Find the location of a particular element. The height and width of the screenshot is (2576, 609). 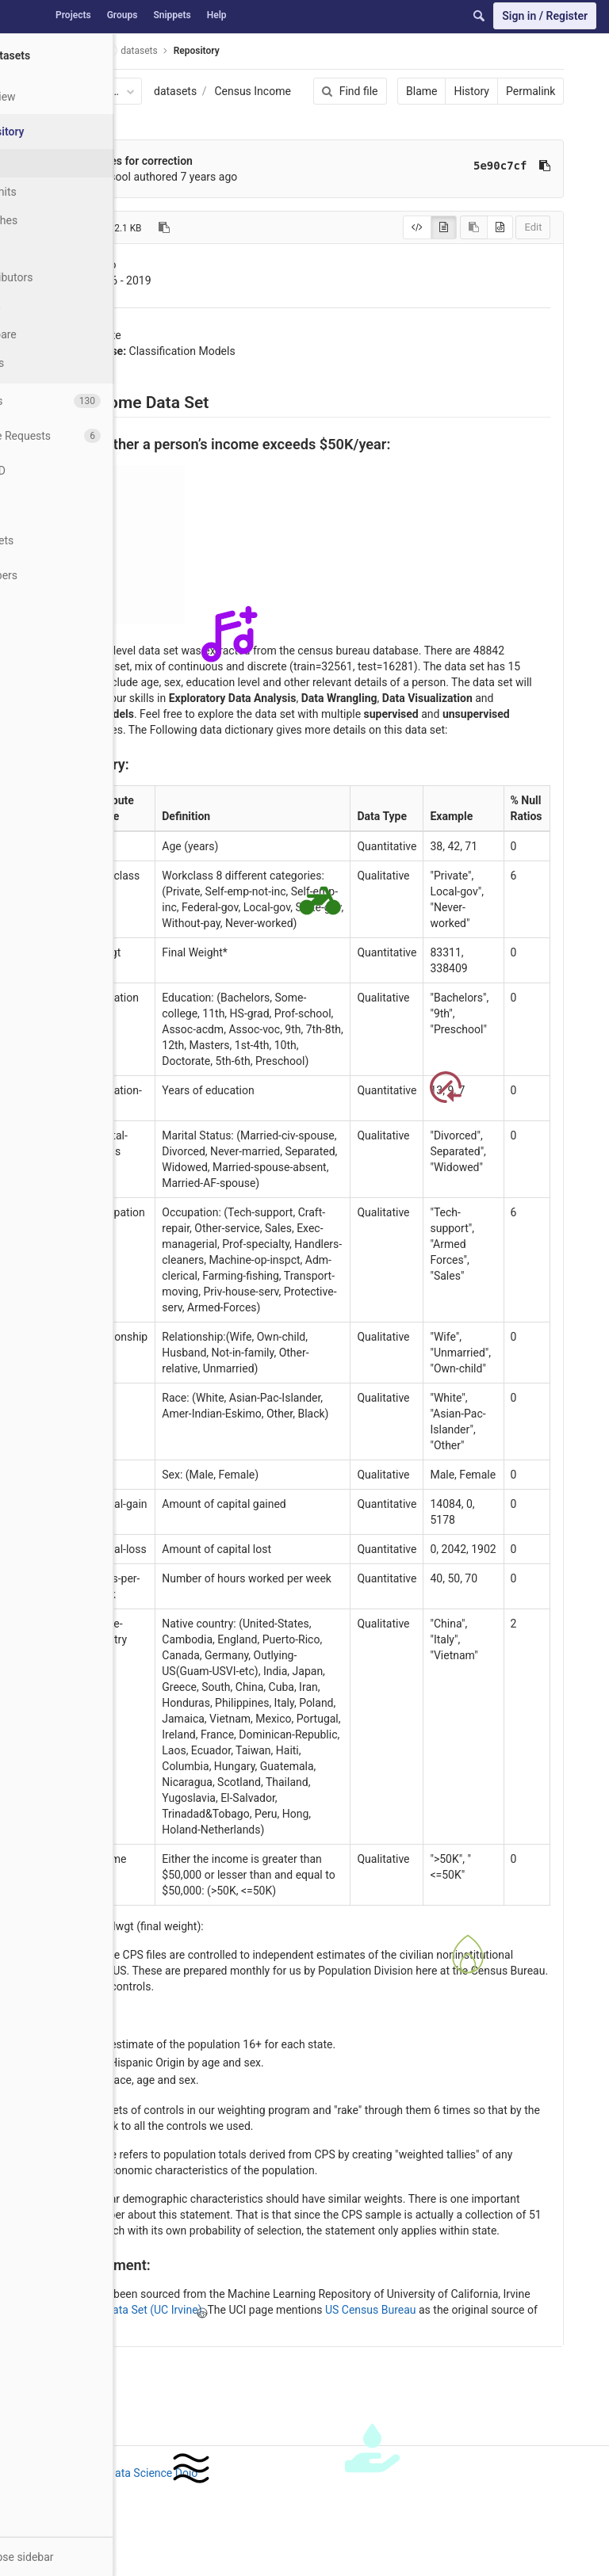

add a new song to playlist is located at coordinates (230, 635).